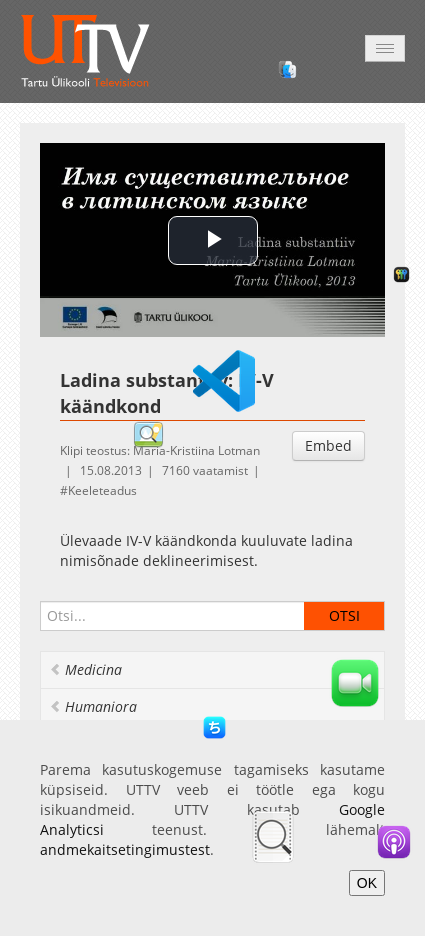 The image size is (425, 936). What do you see at coordinates (394, 842) in the screenshot?
I see `open the Apple Podcasts app` at bounding box center [394, 842].